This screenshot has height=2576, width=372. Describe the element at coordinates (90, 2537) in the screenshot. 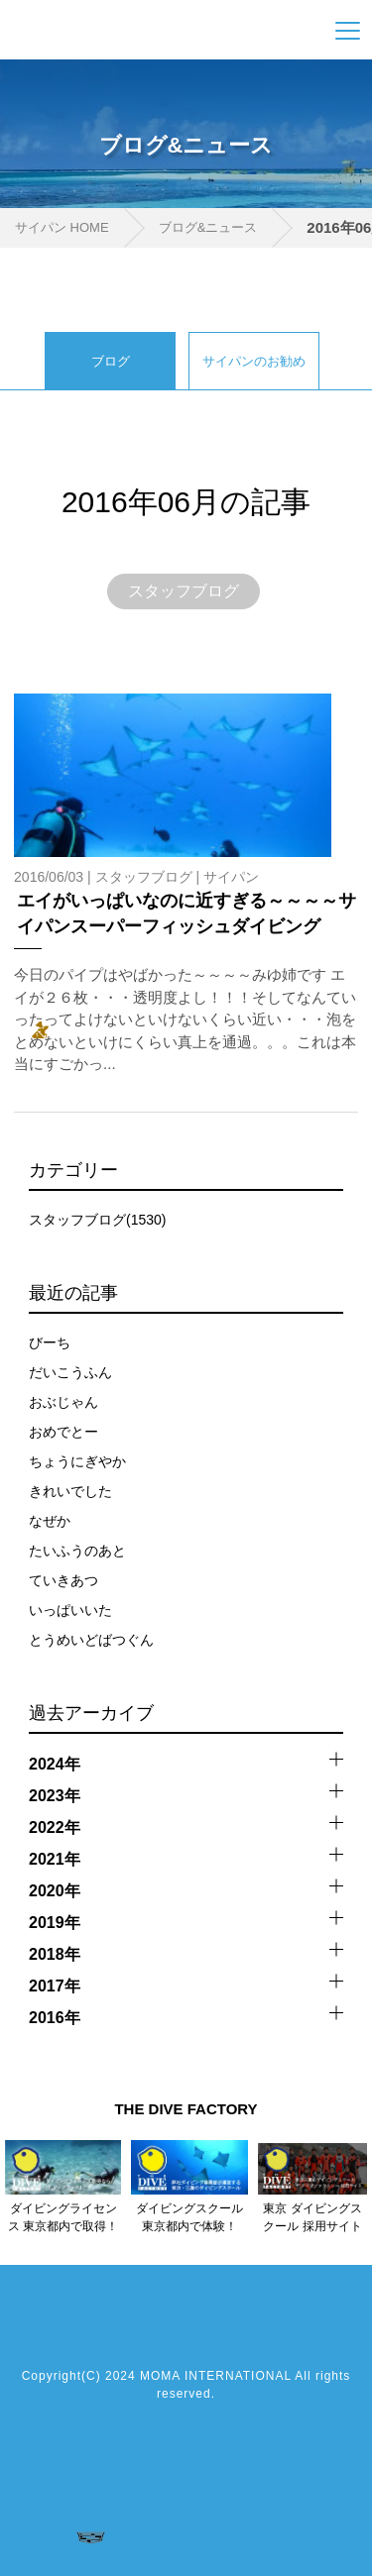

I see `cadillac brand logo` at that location.